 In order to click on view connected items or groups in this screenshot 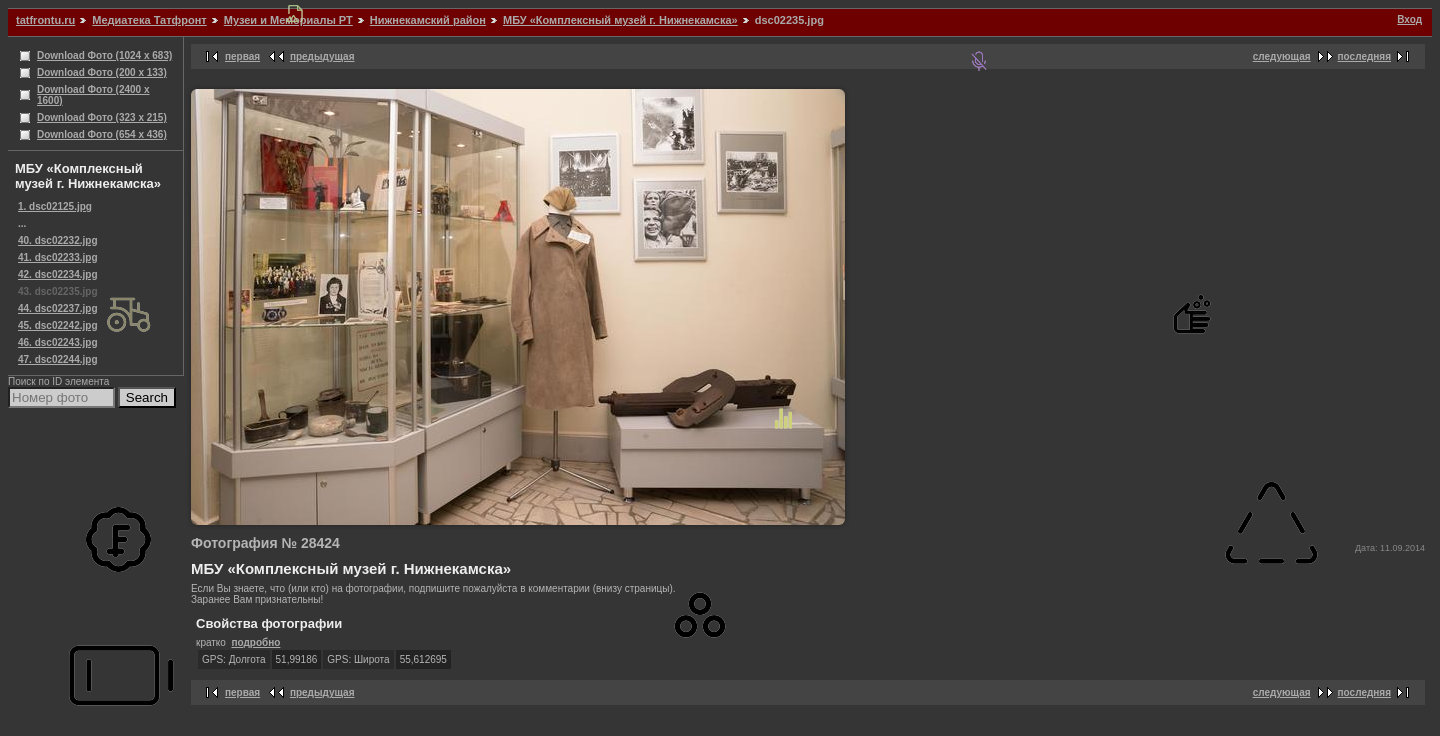, I will do `click(700, 616)`.